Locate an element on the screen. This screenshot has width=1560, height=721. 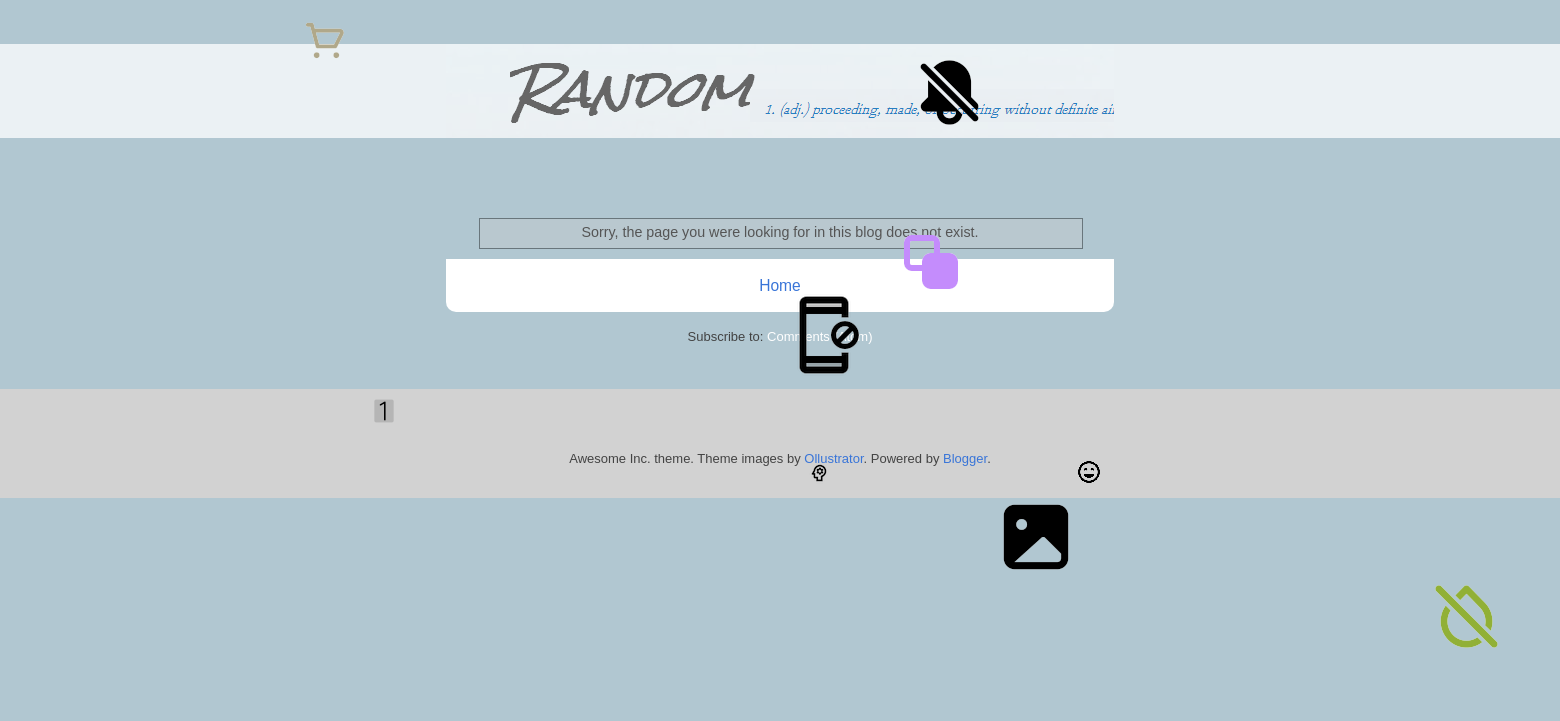
copy to clipboard is located at coordinates (931, 262).